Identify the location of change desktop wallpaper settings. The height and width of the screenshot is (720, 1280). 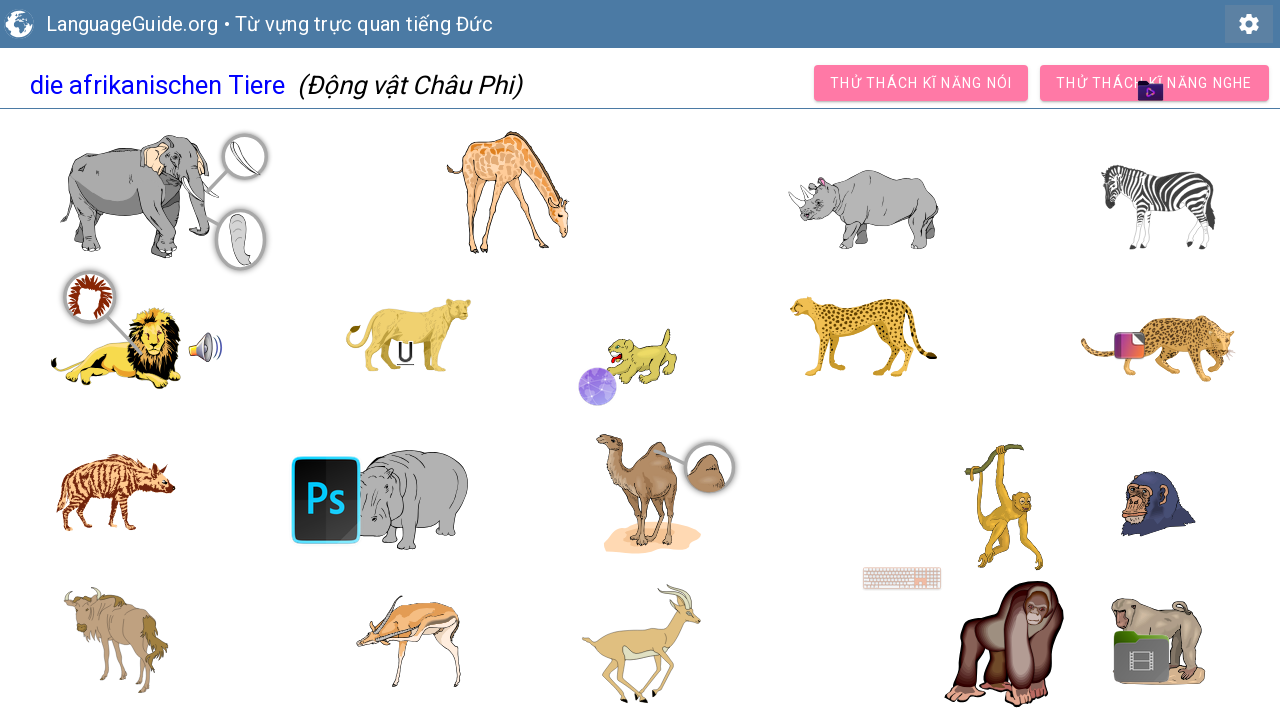
(1129, 345).